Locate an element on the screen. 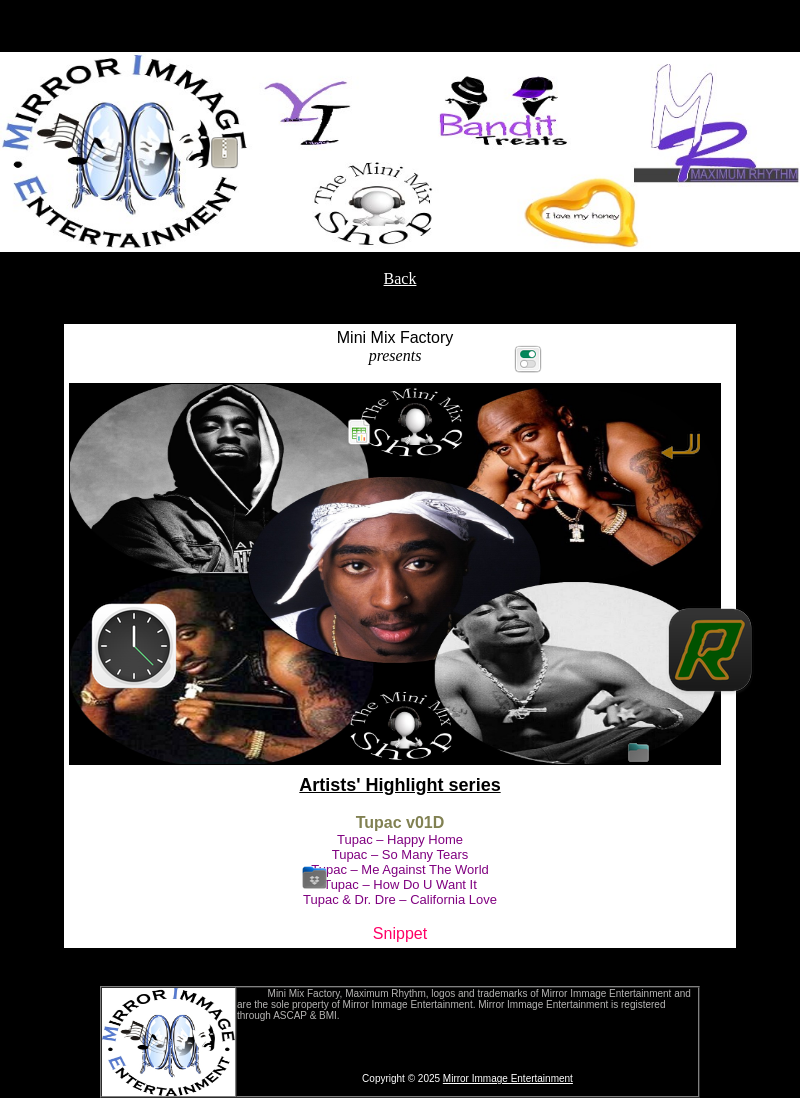  open file roller archive manager is located at coordinates (224, 152).